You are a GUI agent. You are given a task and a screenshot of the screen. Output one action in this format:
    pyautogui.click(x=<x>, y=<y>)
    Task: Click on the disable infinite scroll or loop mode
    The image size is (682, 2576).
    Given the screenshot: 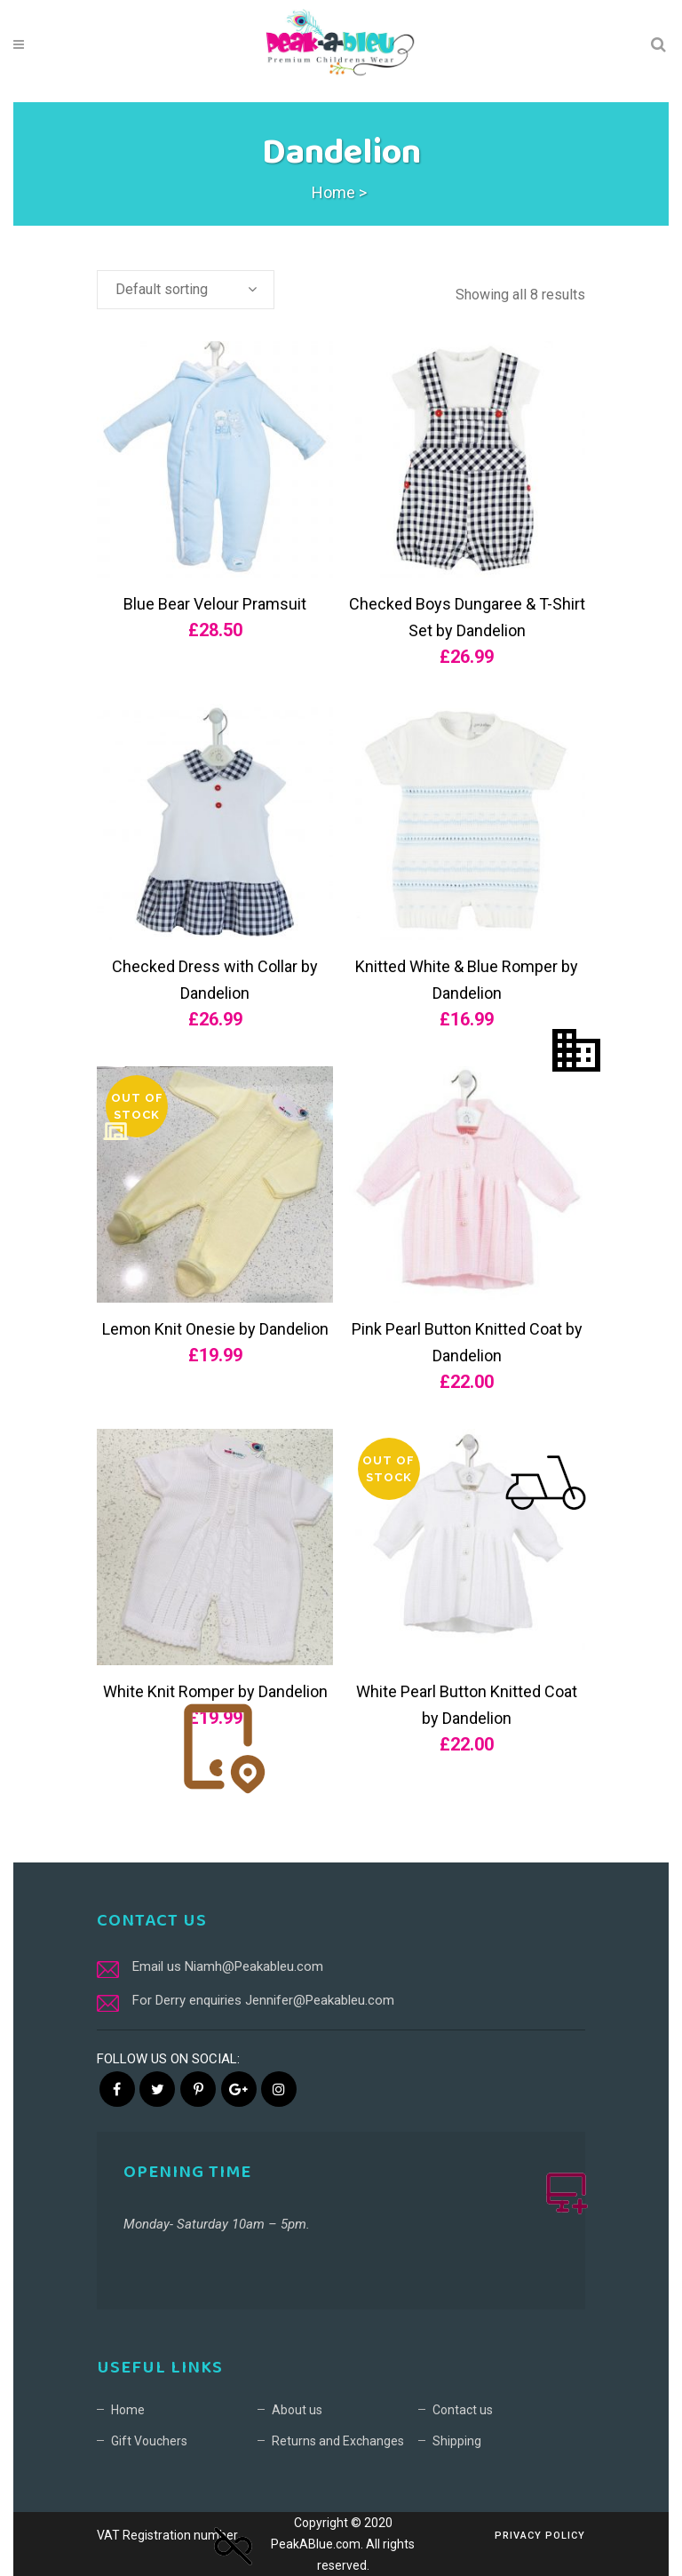 What is the action you would take?
    pyautogui.click(x=233, y=2546)
    